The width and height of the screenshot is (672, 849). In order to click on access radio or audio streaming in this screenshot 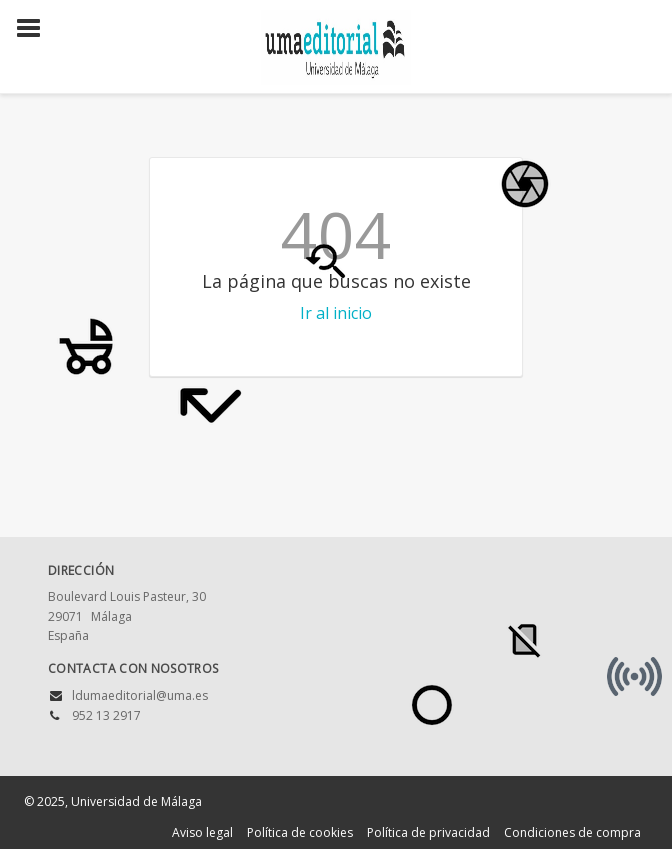, I will do `click(634, 676)`.